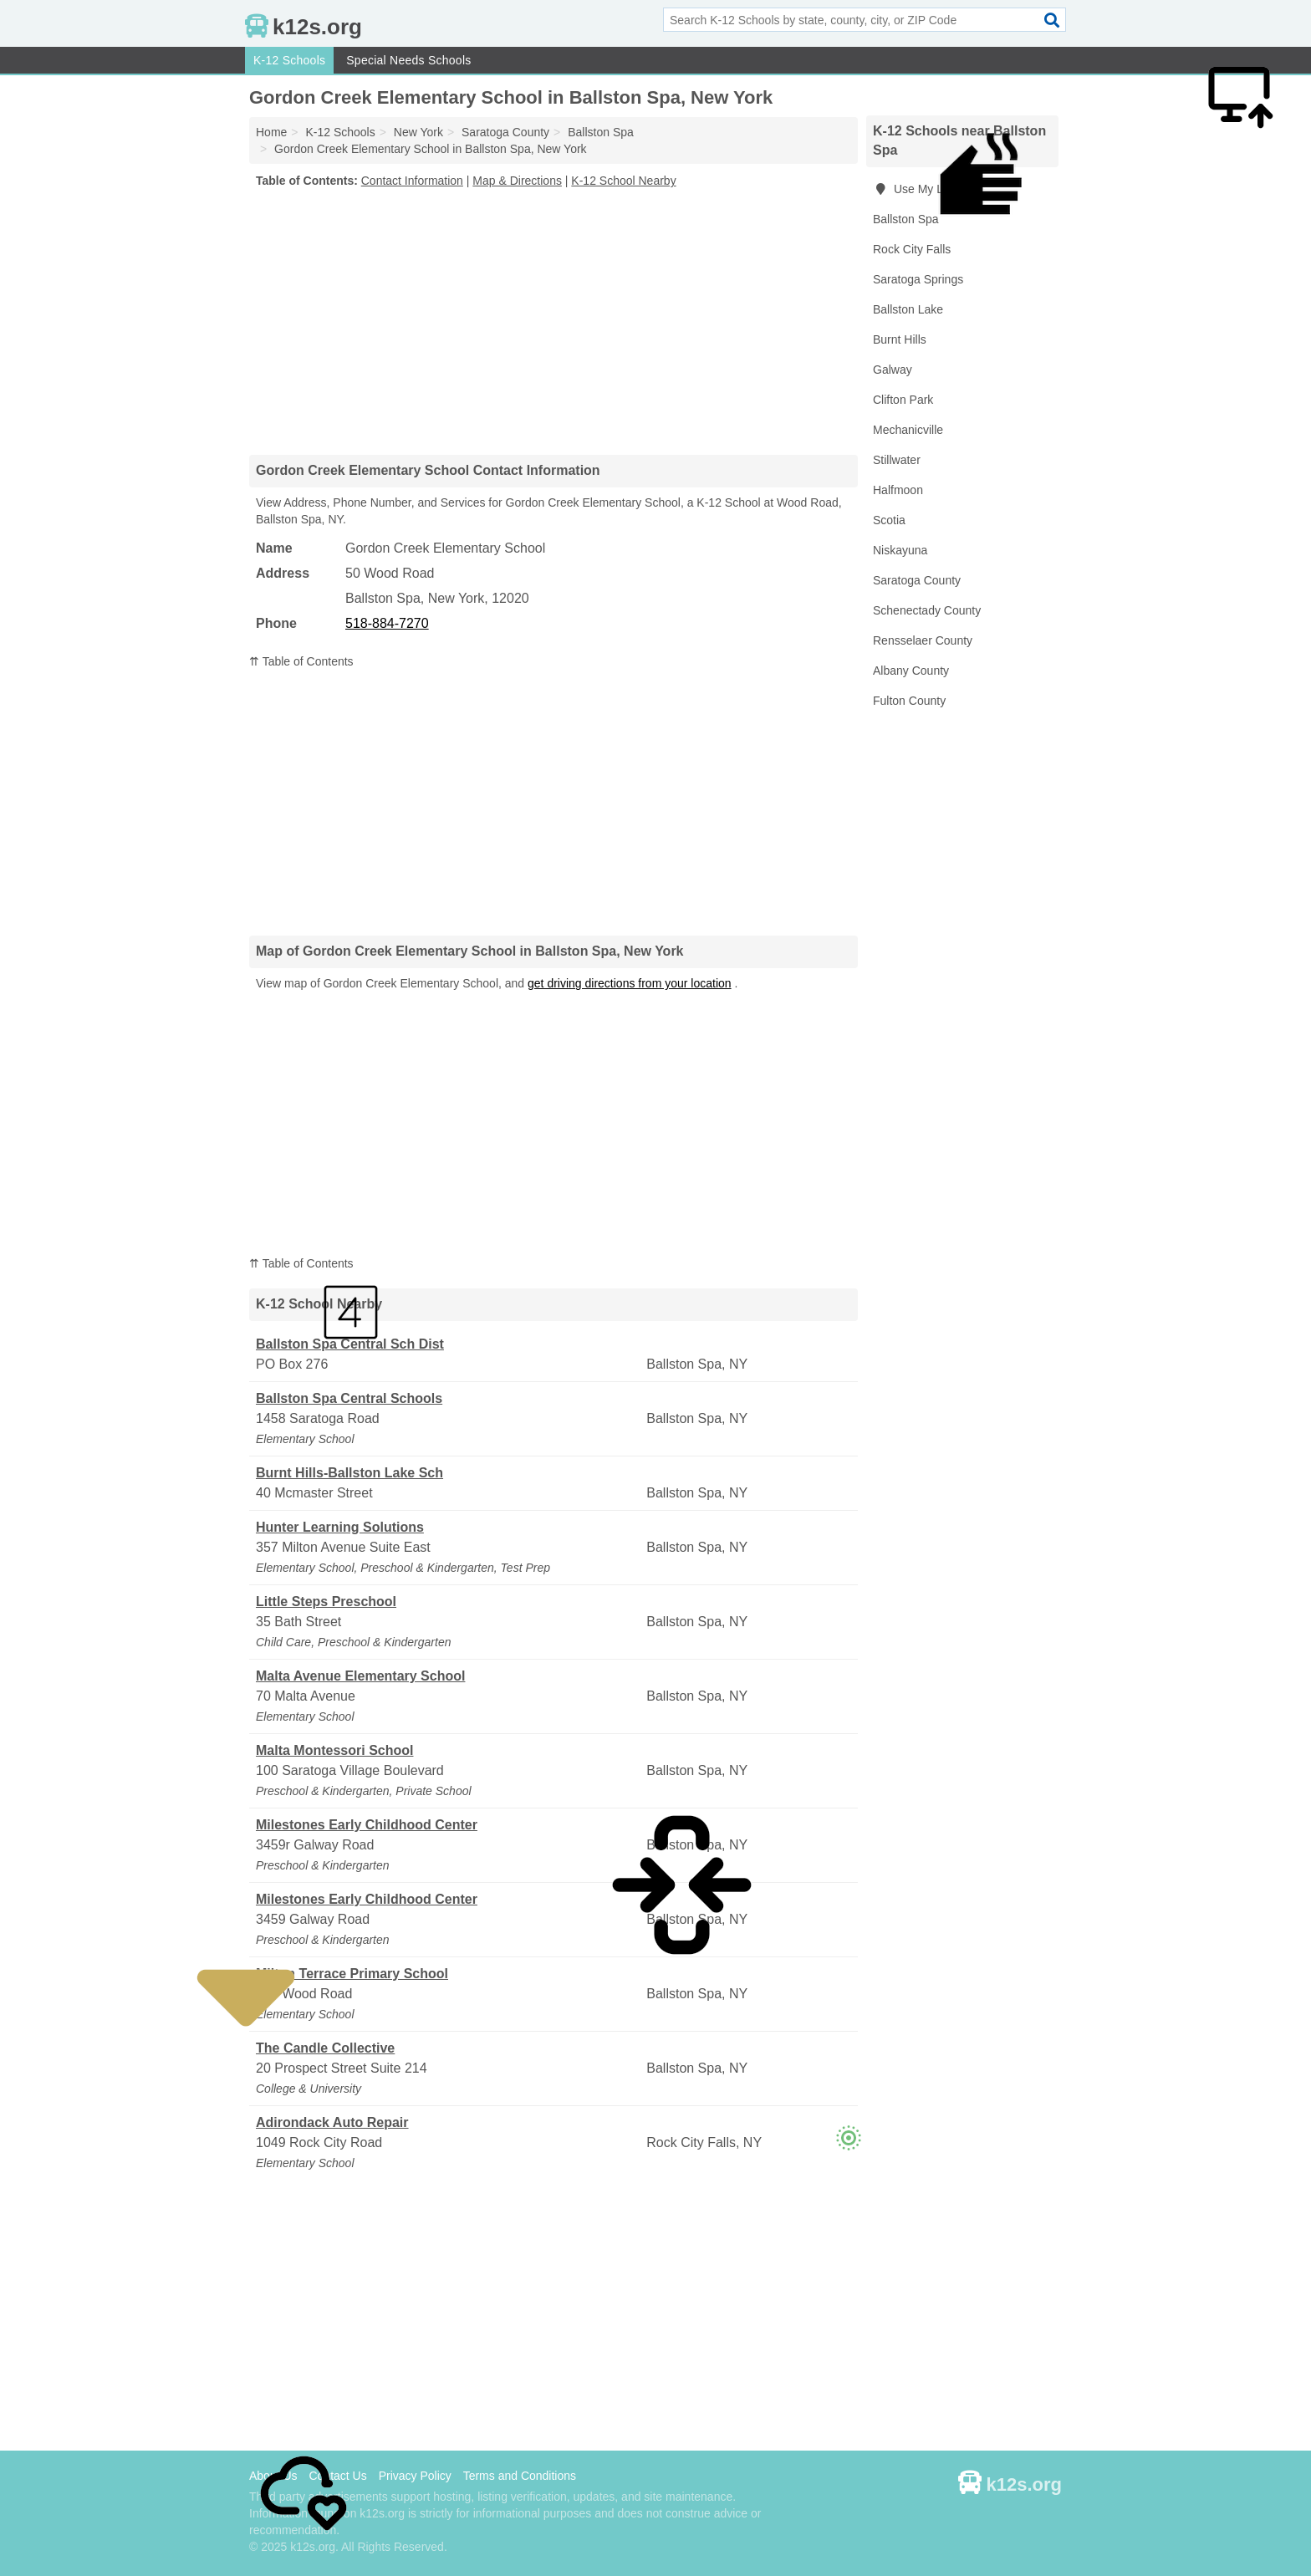 This screenshot has width=1311, height=2576. I want to click on sort items in descending order, so click(246, 1961).